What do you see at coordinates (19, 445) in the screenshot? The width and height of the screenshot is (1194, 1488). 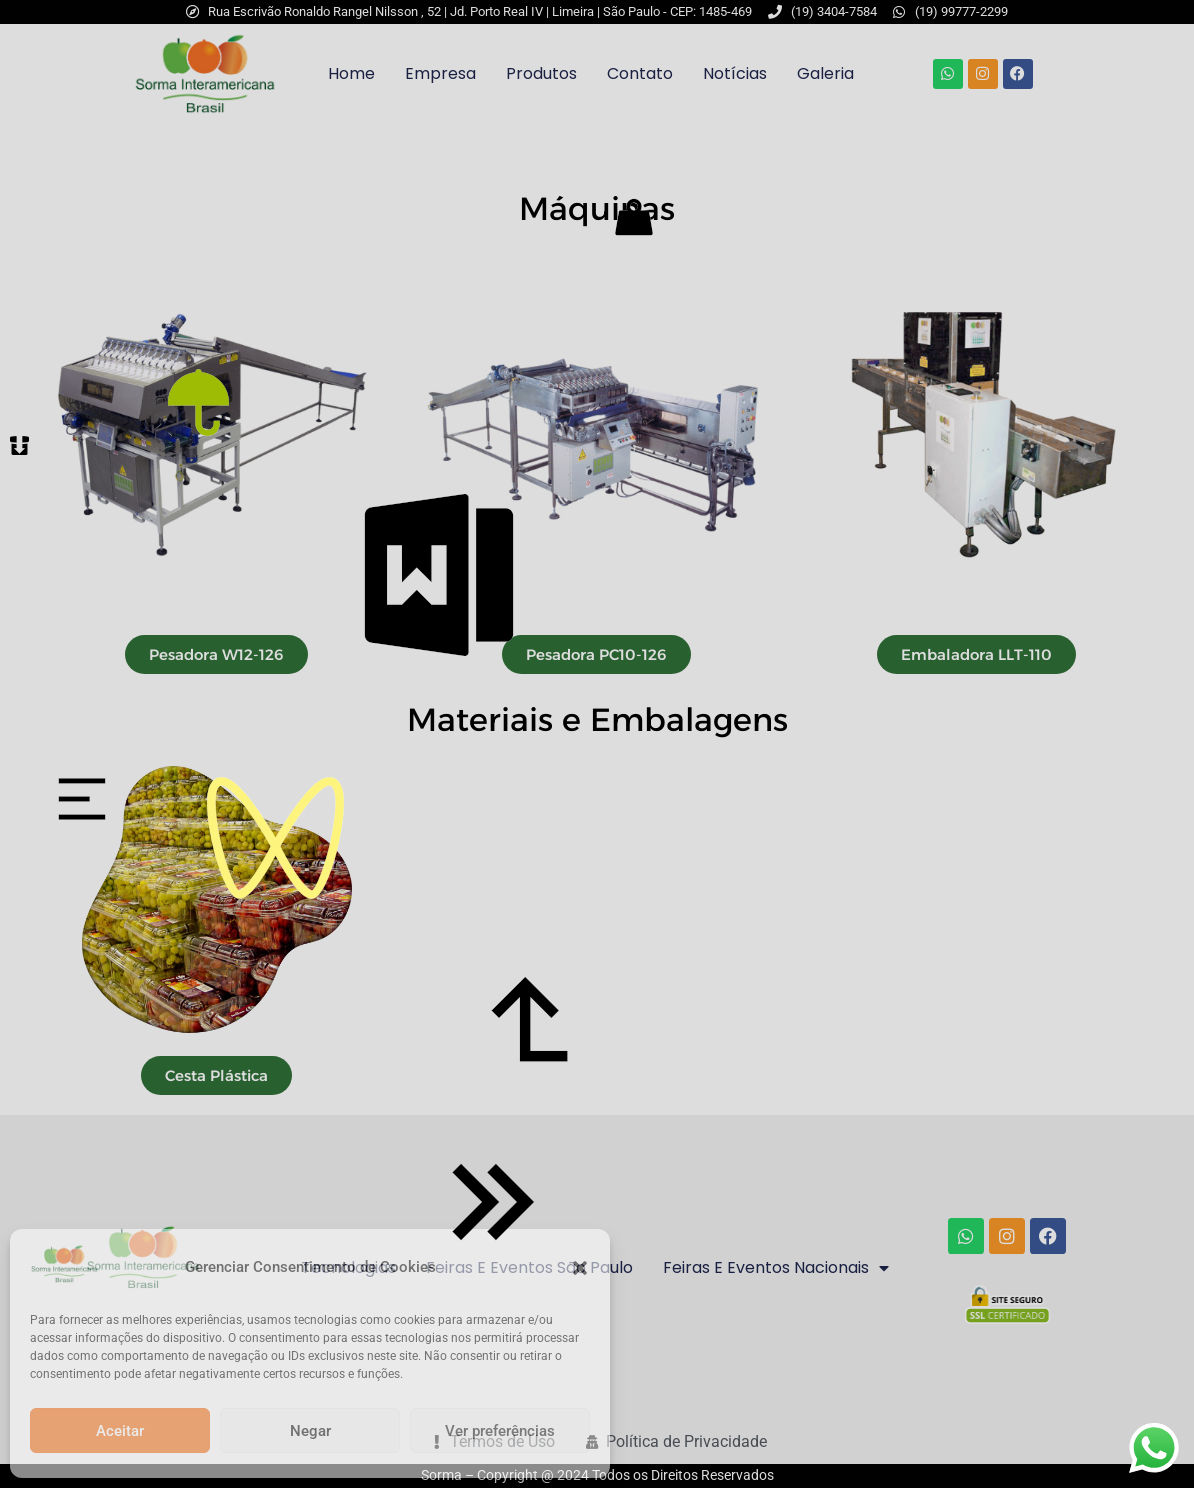 I see `open transmission torrent client` at bounding box center [19, 445].